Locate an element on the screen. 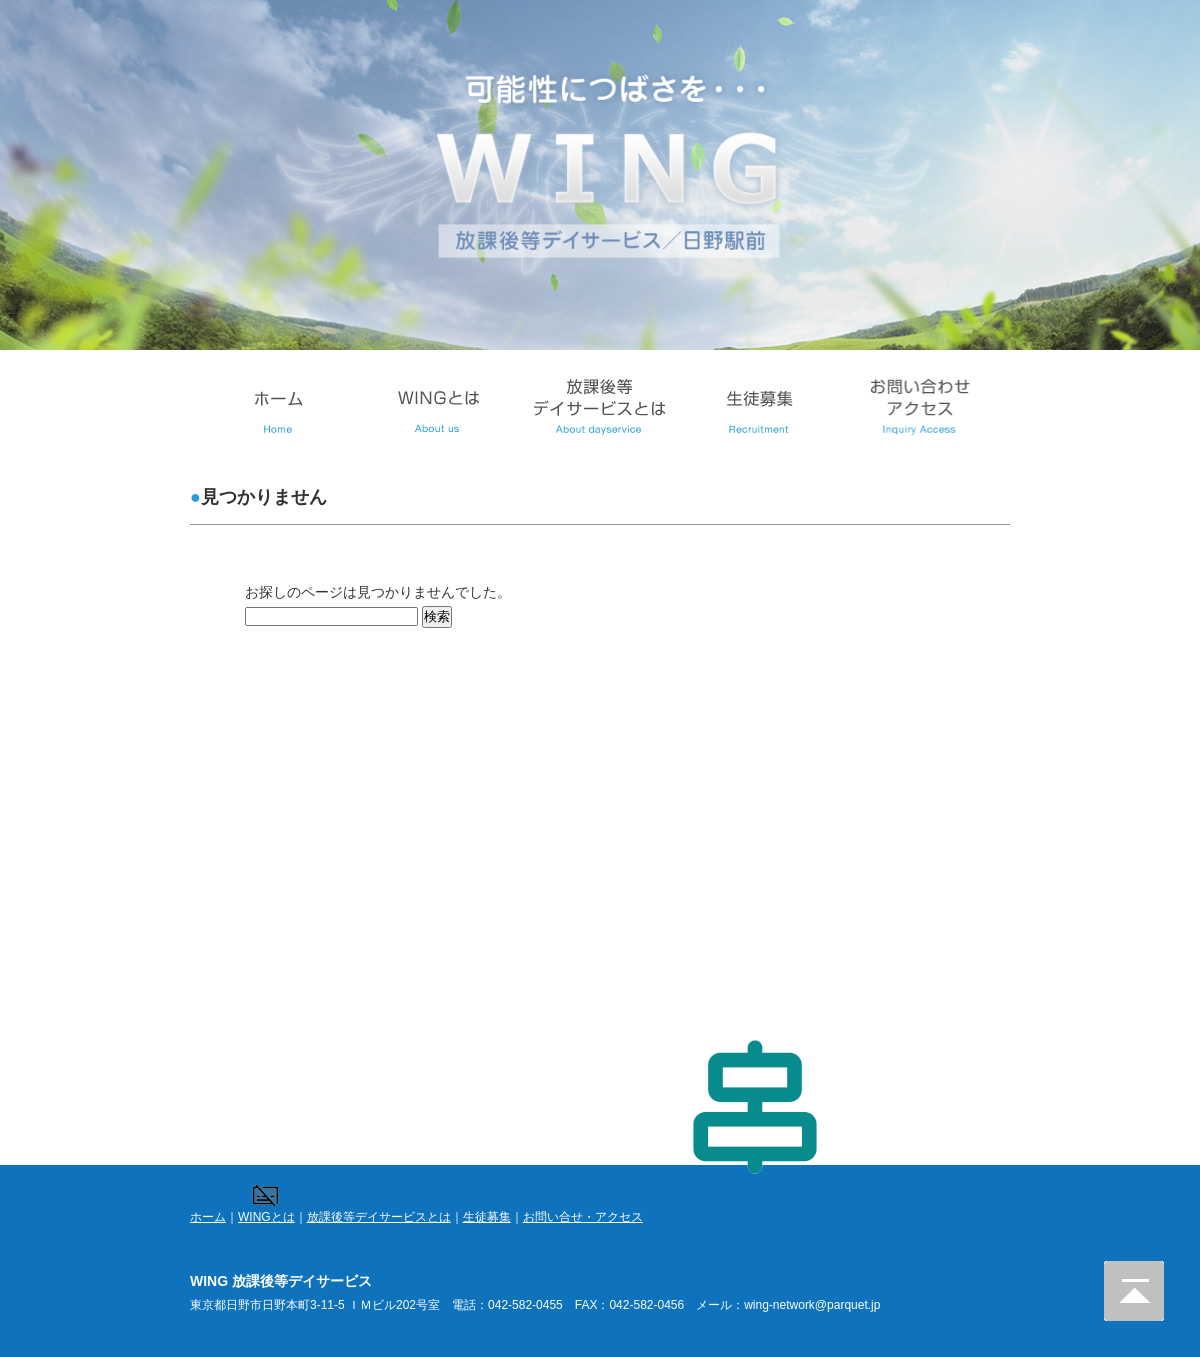  disable subtitles or closed captions is located at coordinates (265, 1195).